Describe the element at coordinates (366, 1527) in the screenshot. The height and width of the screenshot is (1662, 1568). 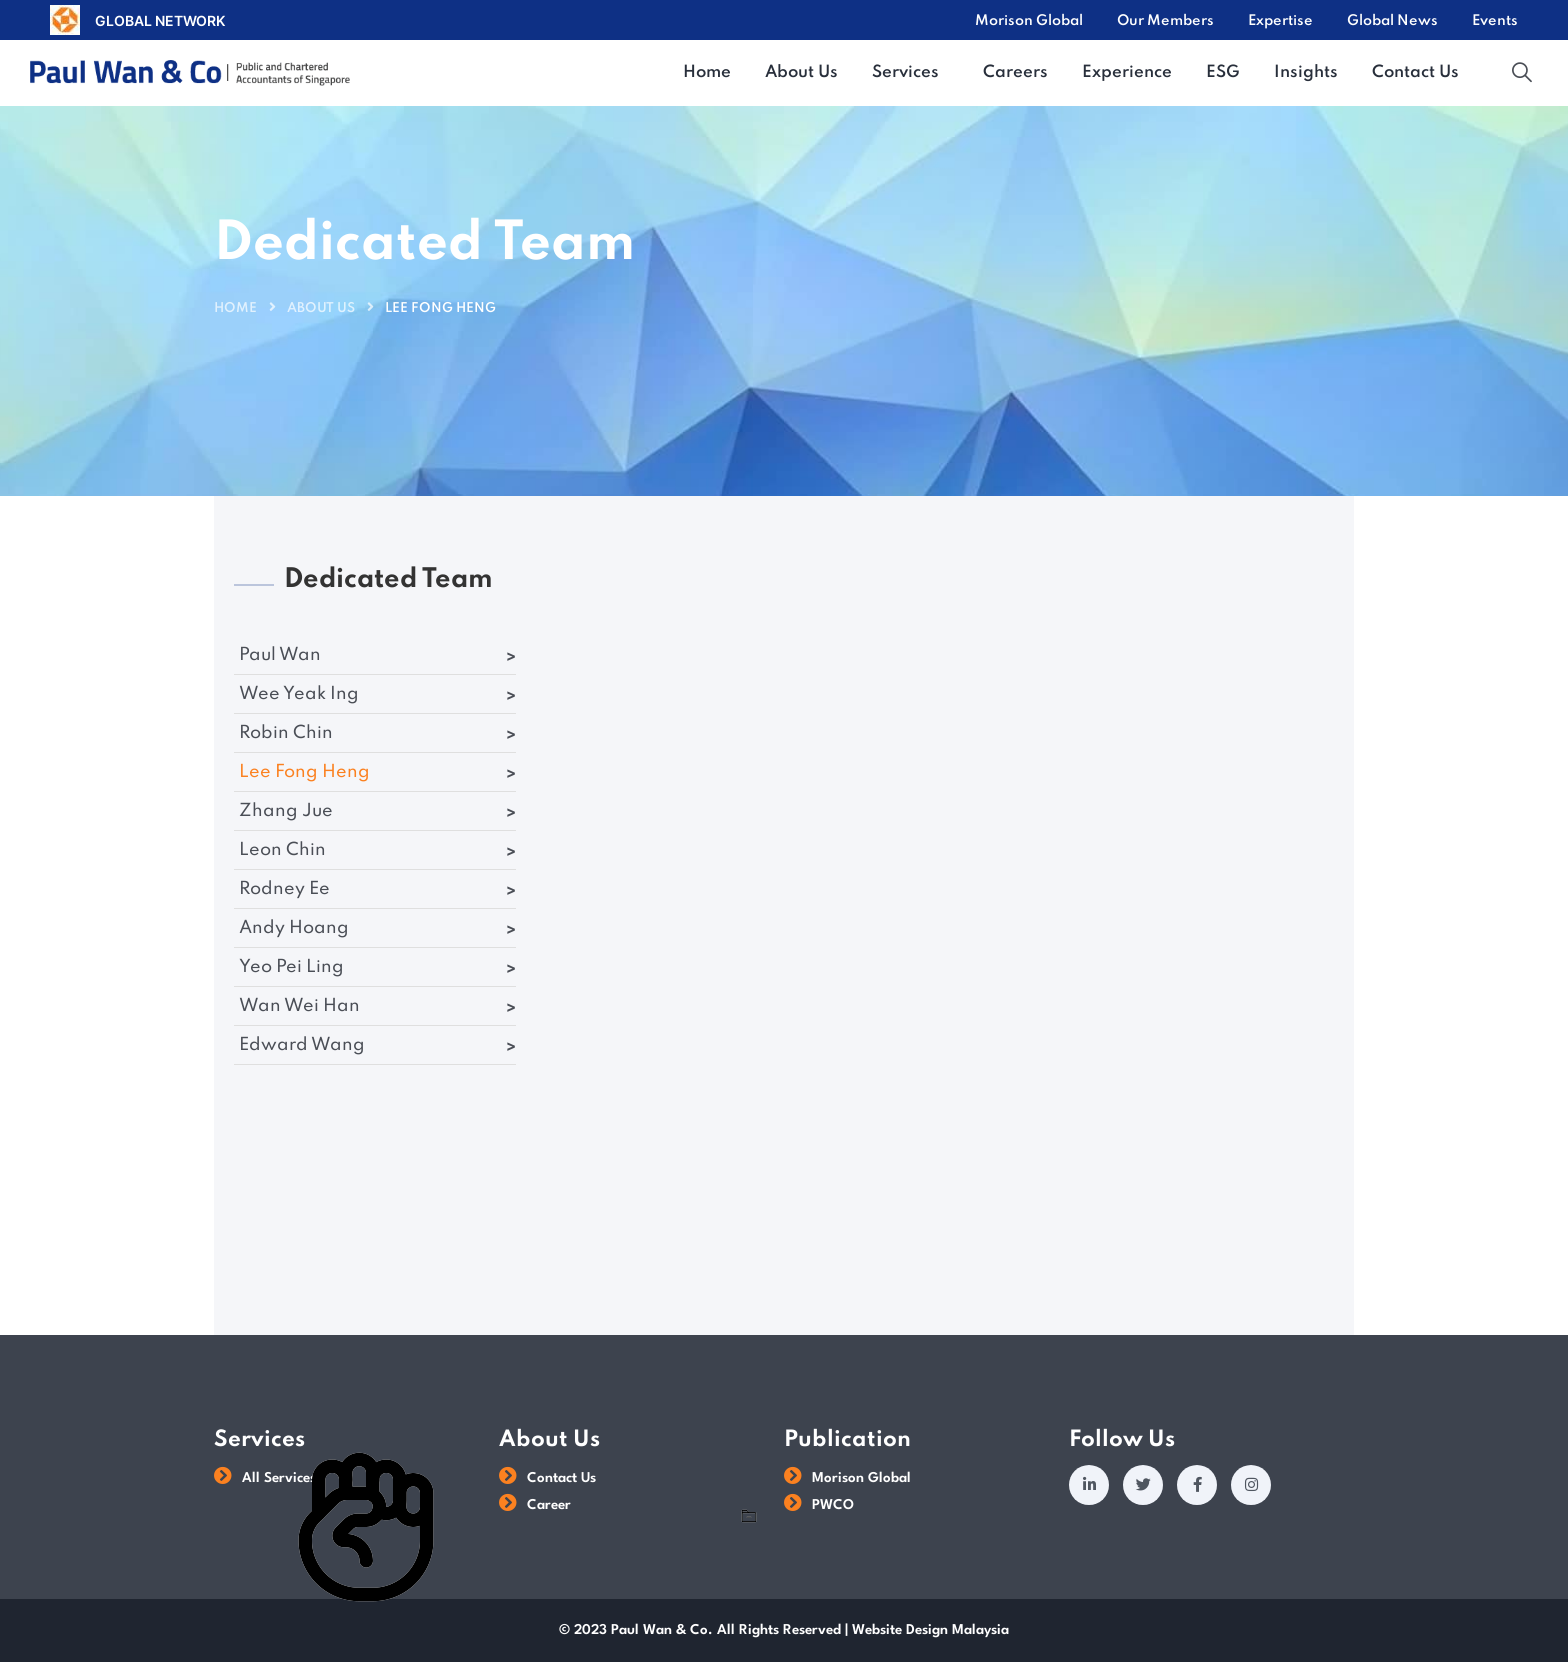
I see `indicate solidarity or support` at that location.